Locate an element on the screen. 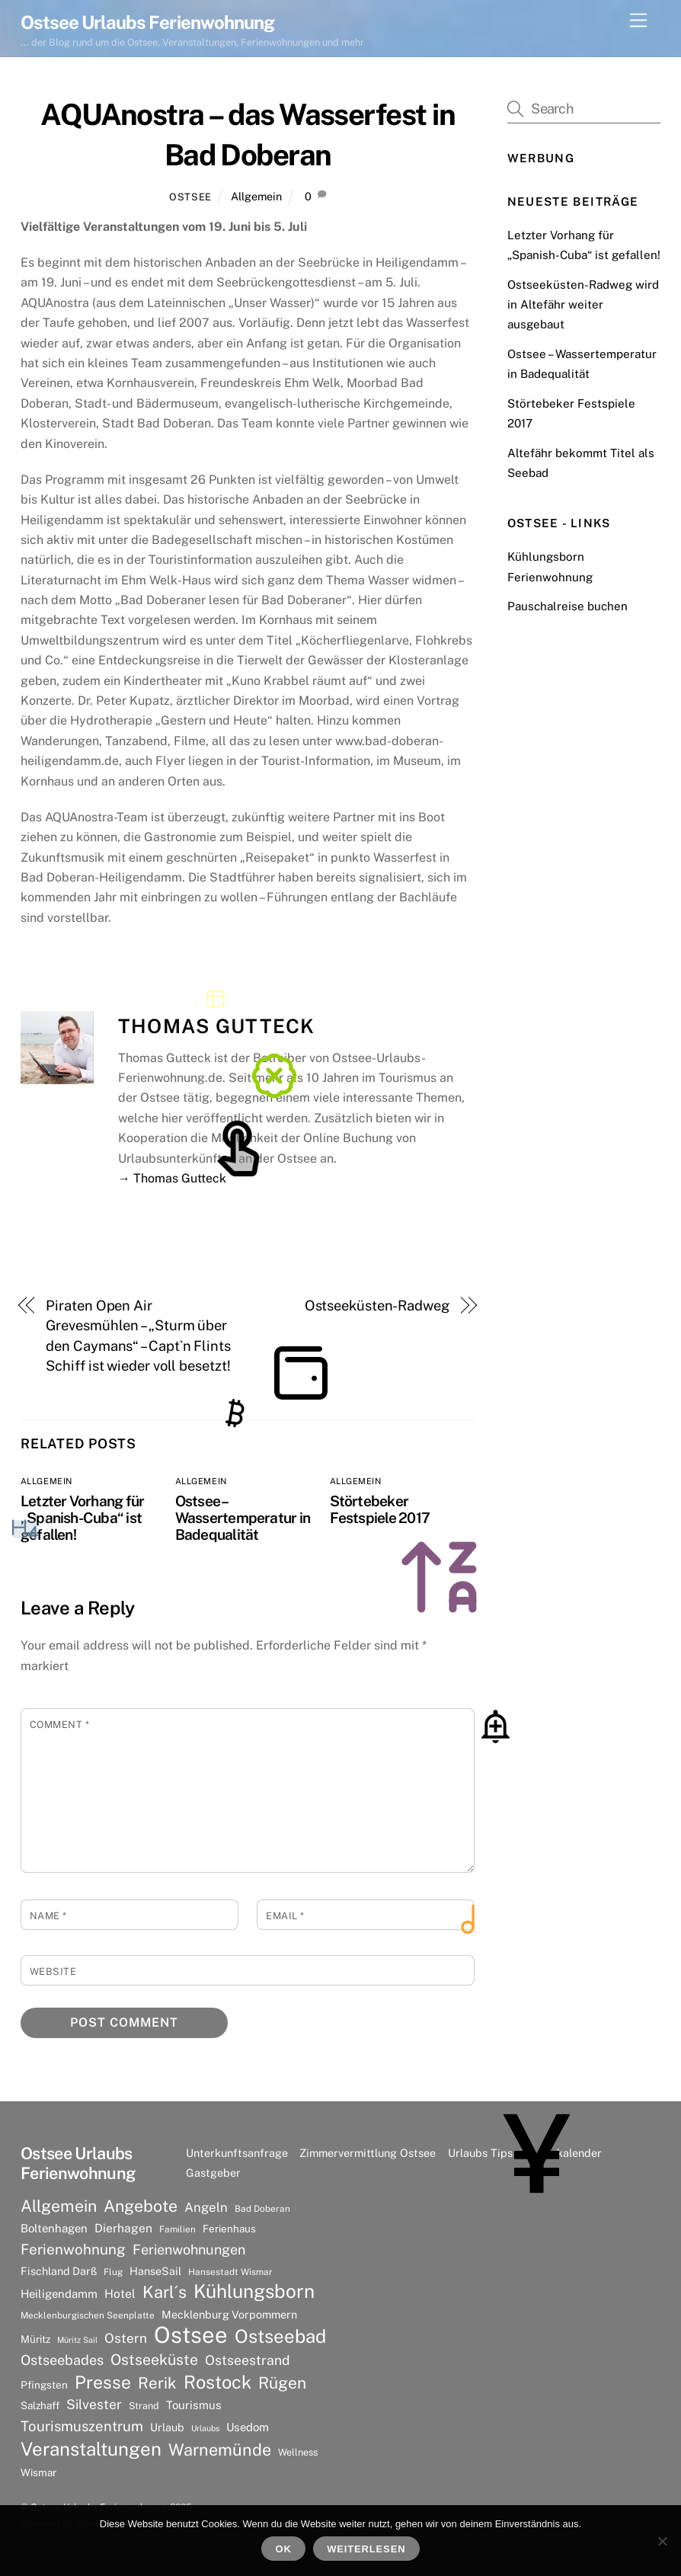  sort items in reverse alphabetical order (Z to A) is located at coordinates (441, 1577).